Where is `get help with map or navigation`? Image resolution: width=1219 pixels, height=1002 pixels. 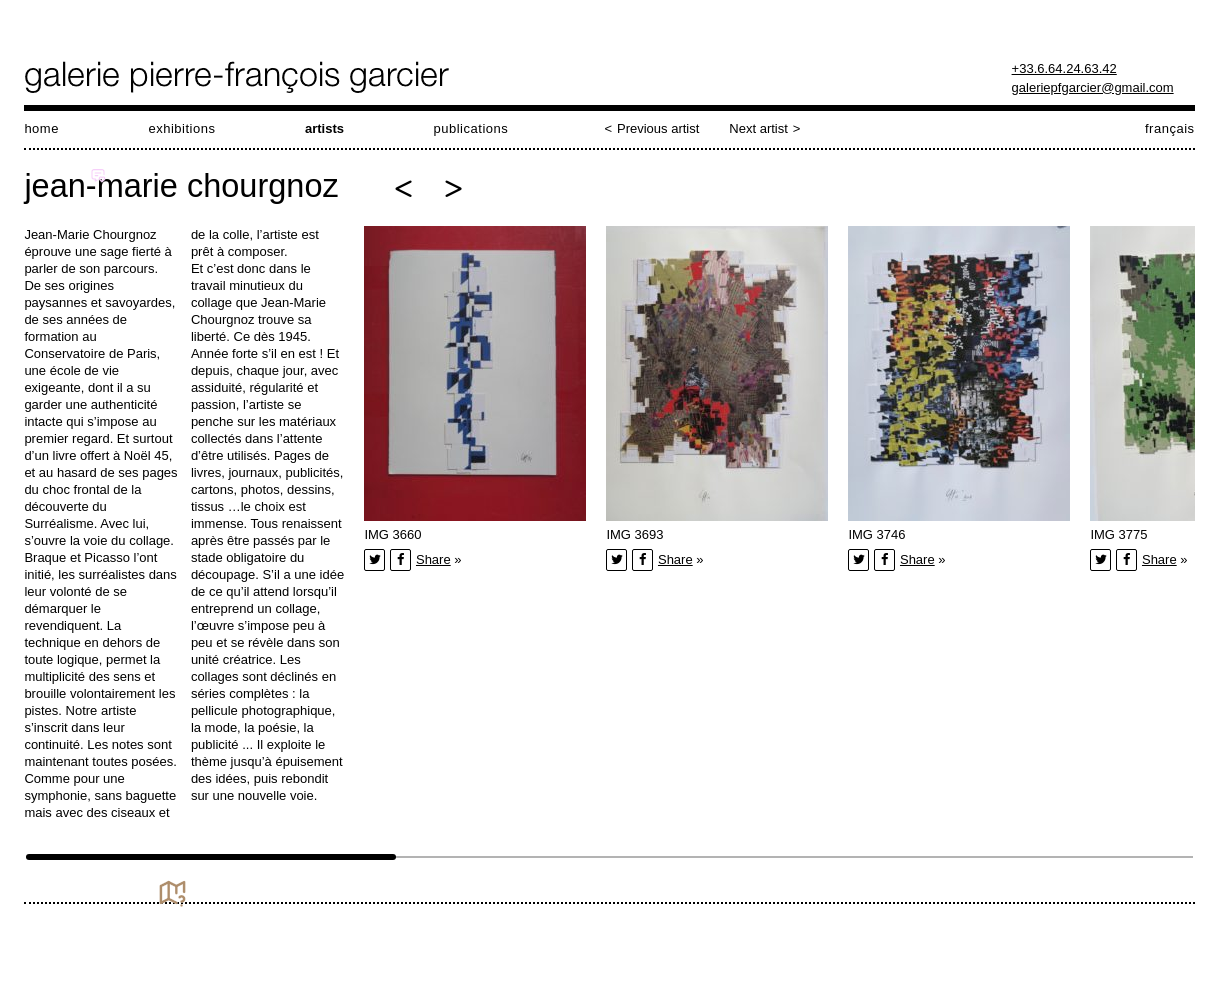
get help with map or navigation is located at coordinates (172, 892).